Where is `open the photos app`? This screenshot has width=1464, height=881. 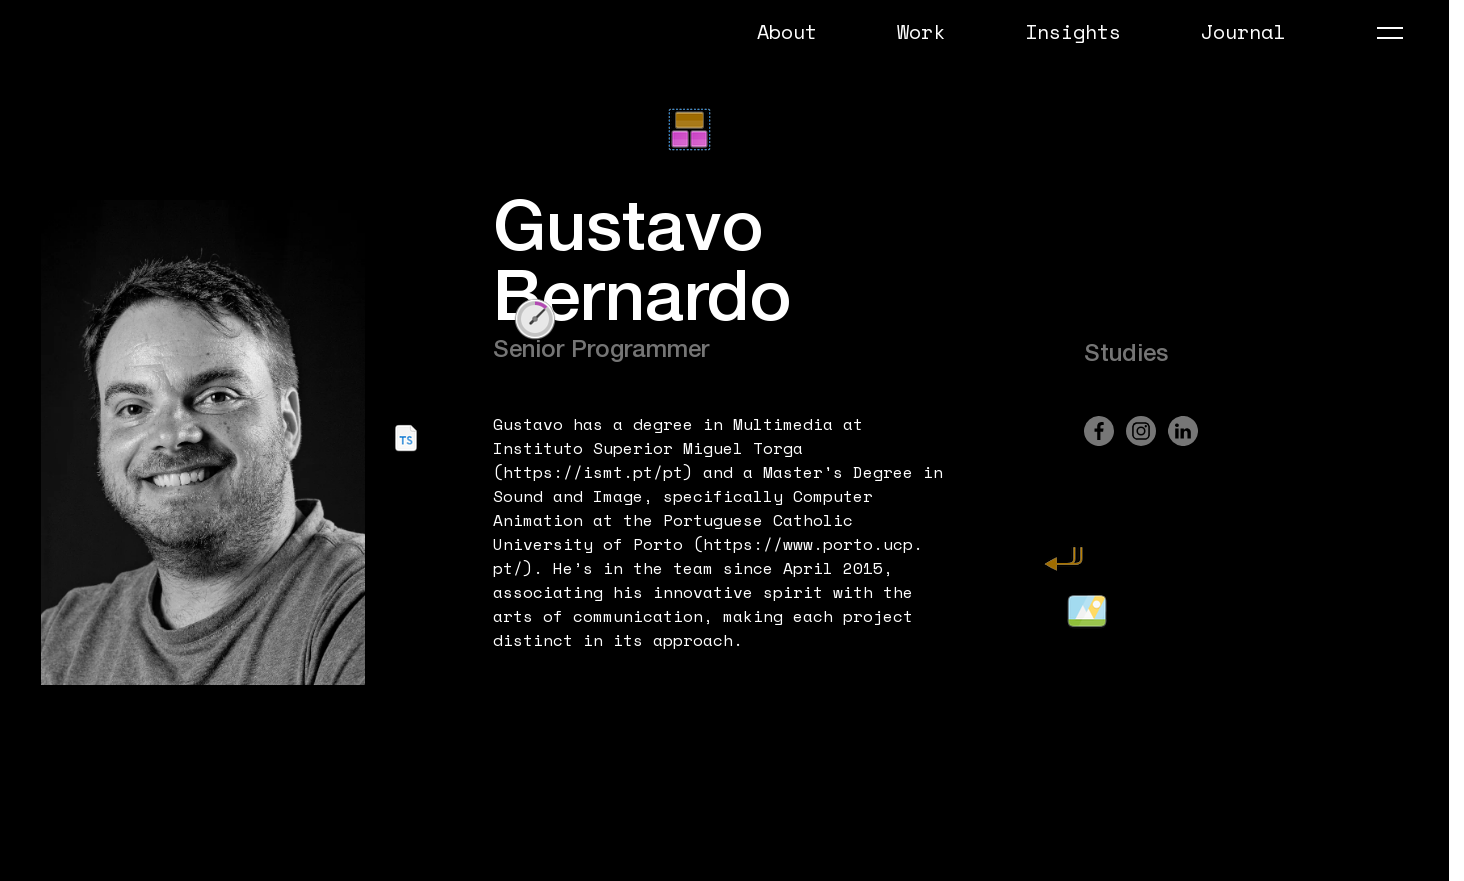 open the photos app is located at coordinates (1087, 611).